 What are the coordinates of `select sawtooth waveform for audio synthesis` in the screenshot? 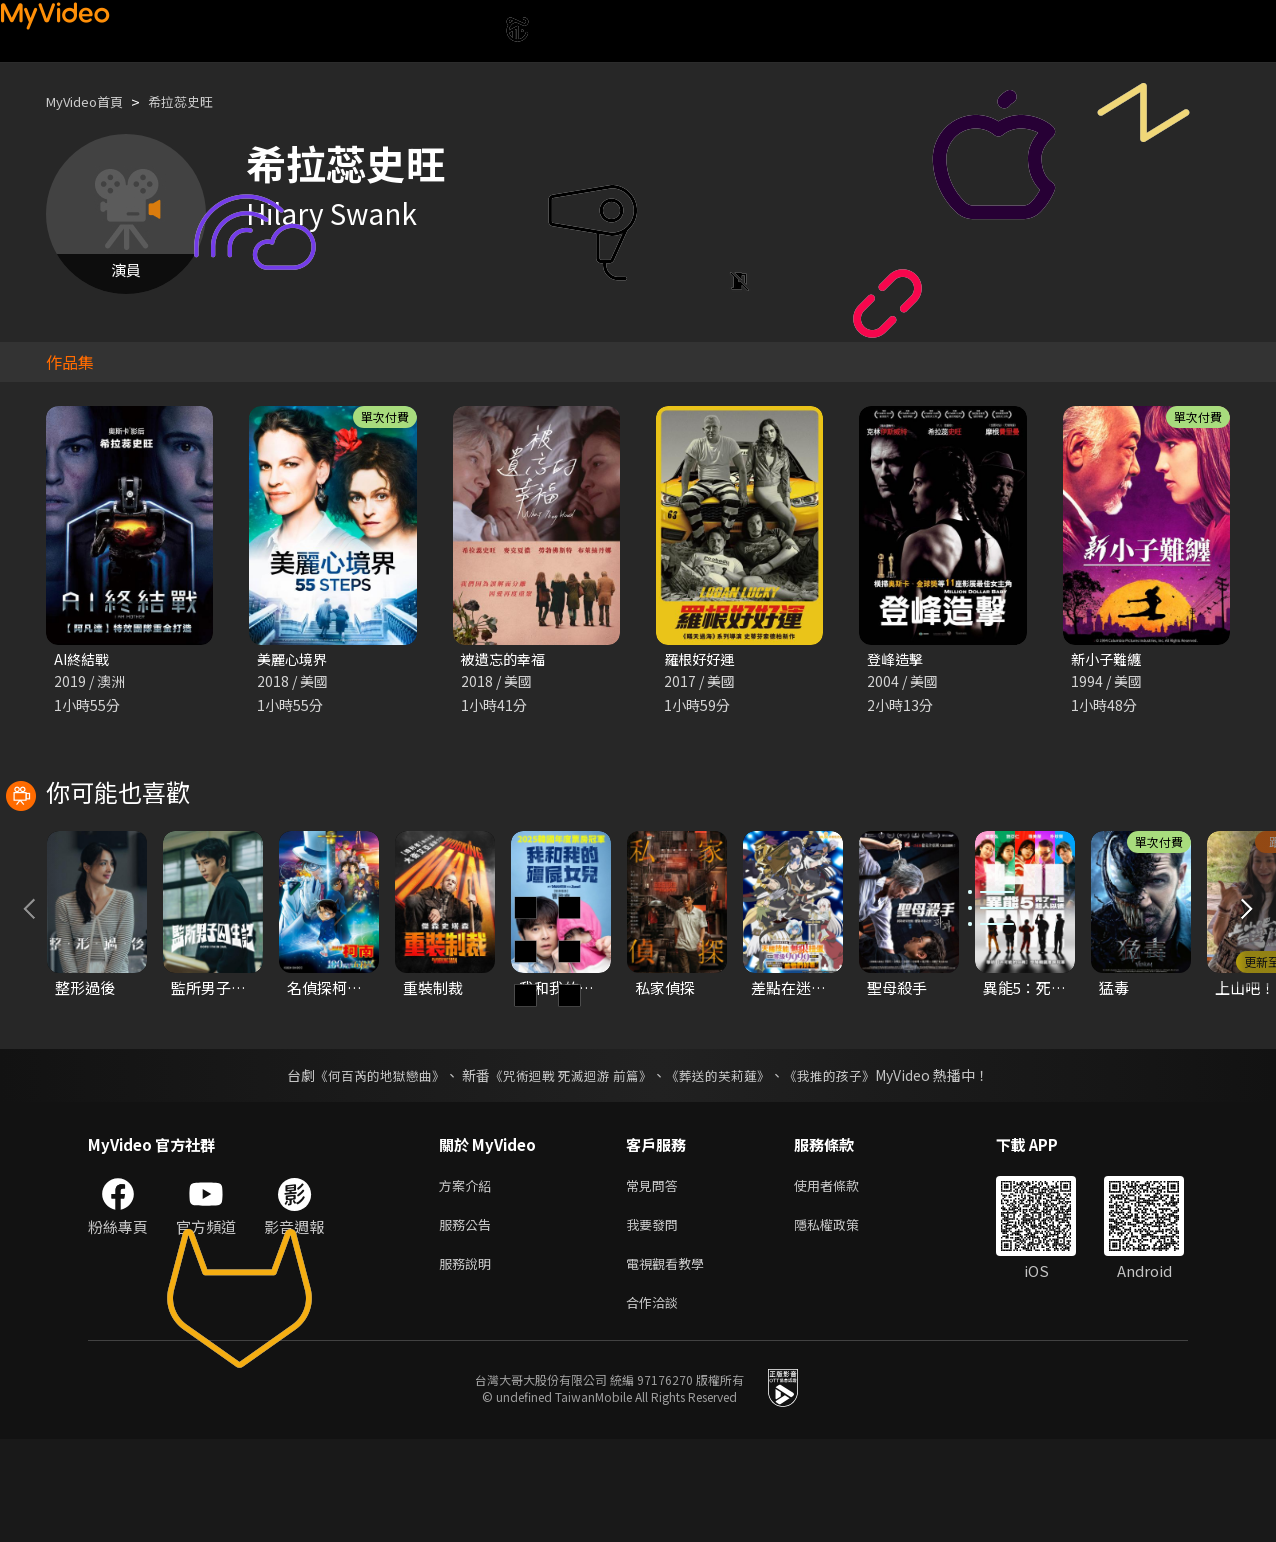 It's located at (1143, 112).